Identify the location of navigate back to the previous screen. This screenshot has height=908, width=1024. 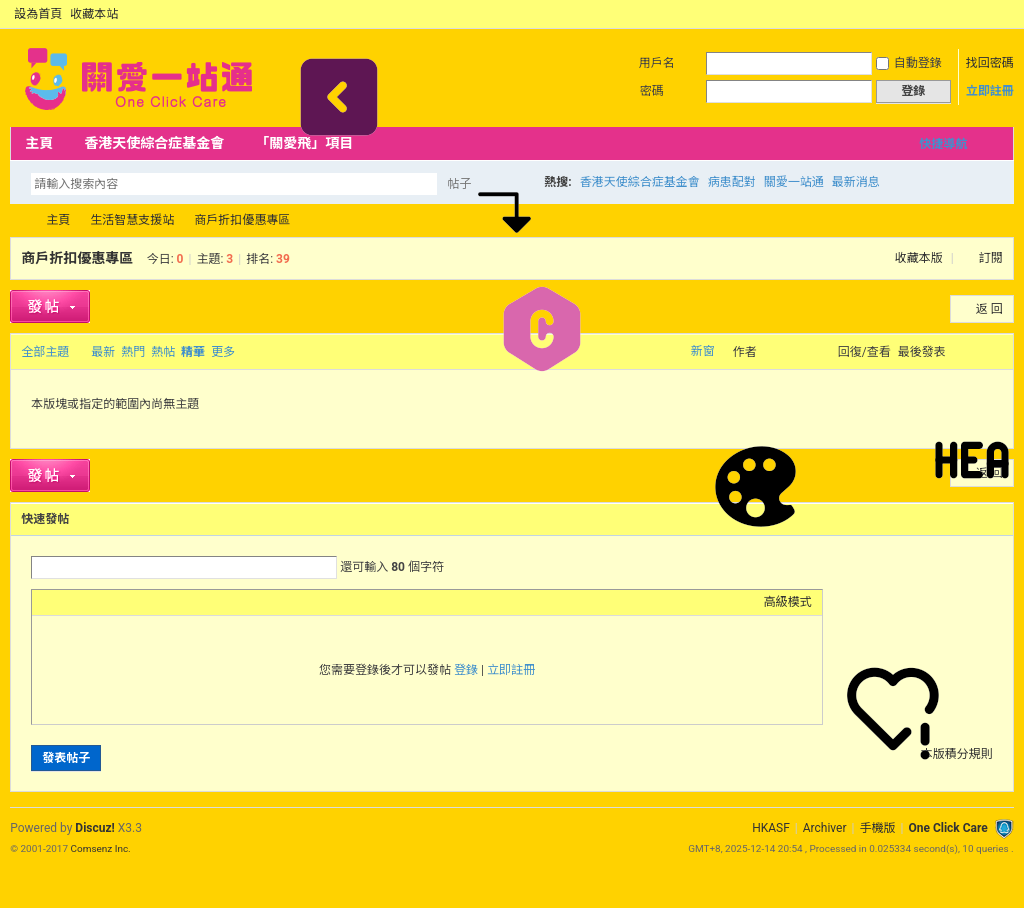
(339, 97).